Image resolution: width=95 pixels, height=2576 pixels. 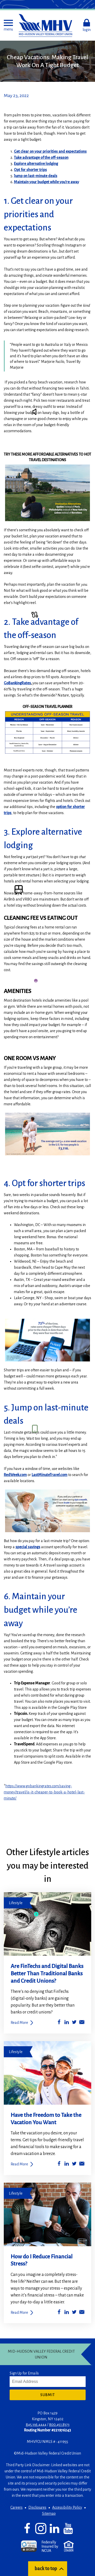 What do you see at coordinates (18, 890) in the screenshot?
I see `view tram or light rail transit options` at bounding box center [18, 890].